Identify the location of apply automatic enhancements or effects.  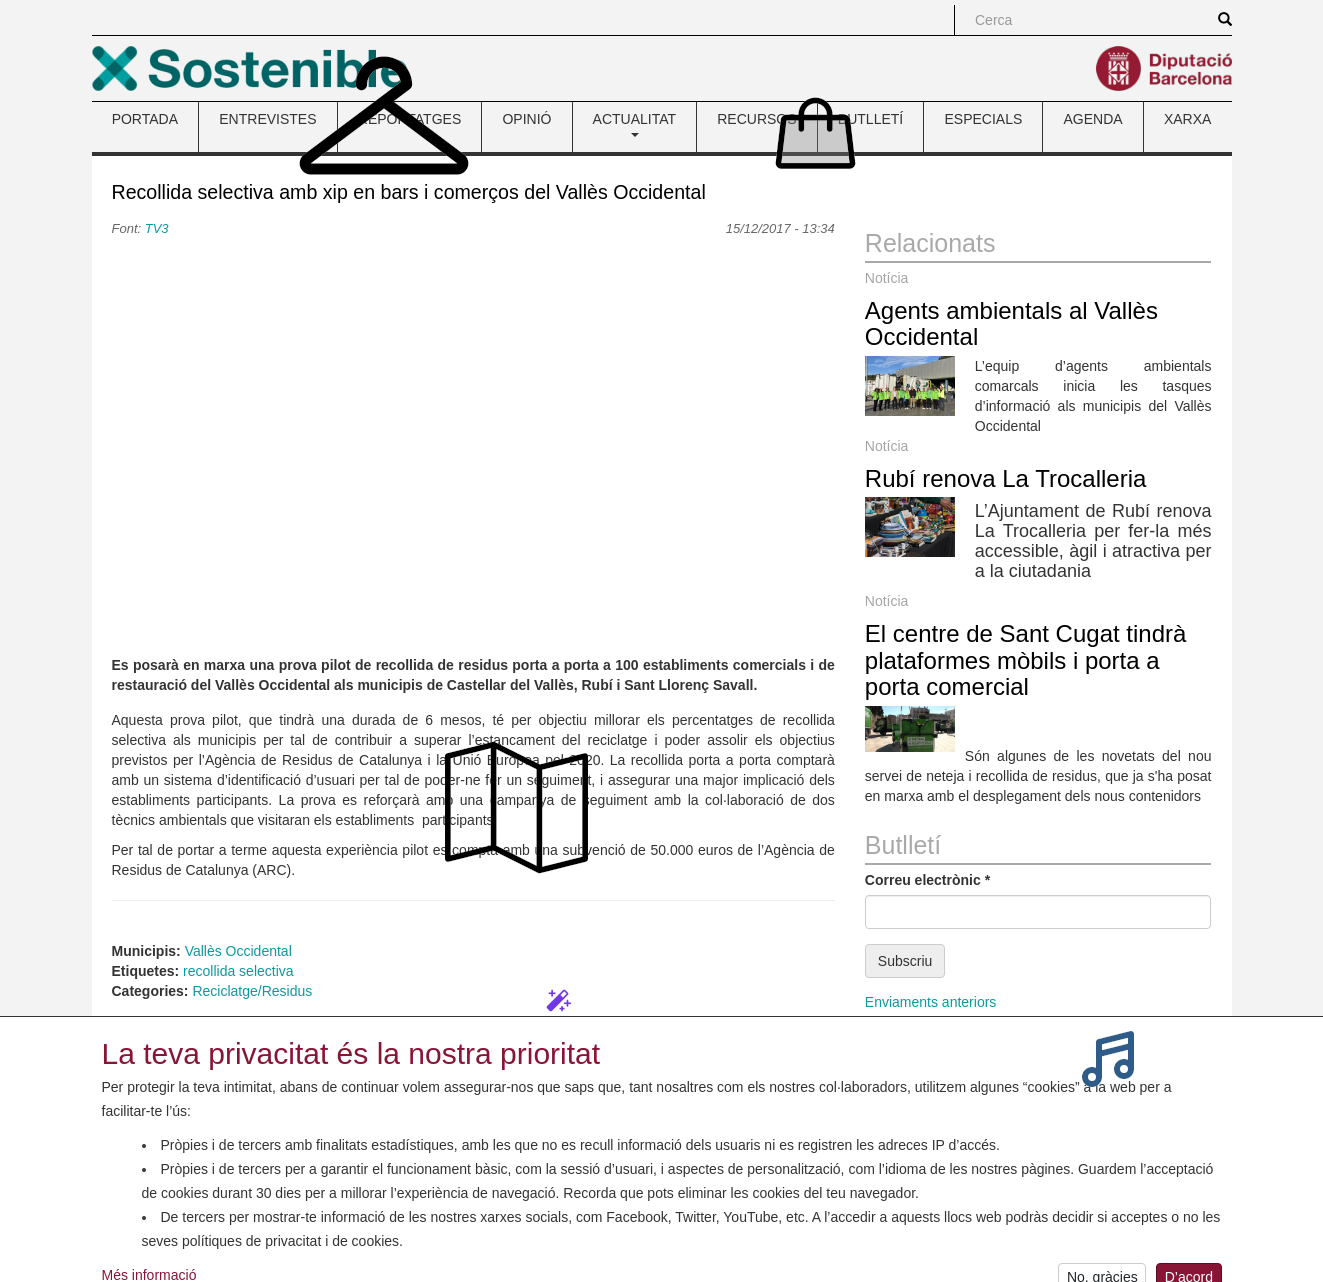
(557, 1000).